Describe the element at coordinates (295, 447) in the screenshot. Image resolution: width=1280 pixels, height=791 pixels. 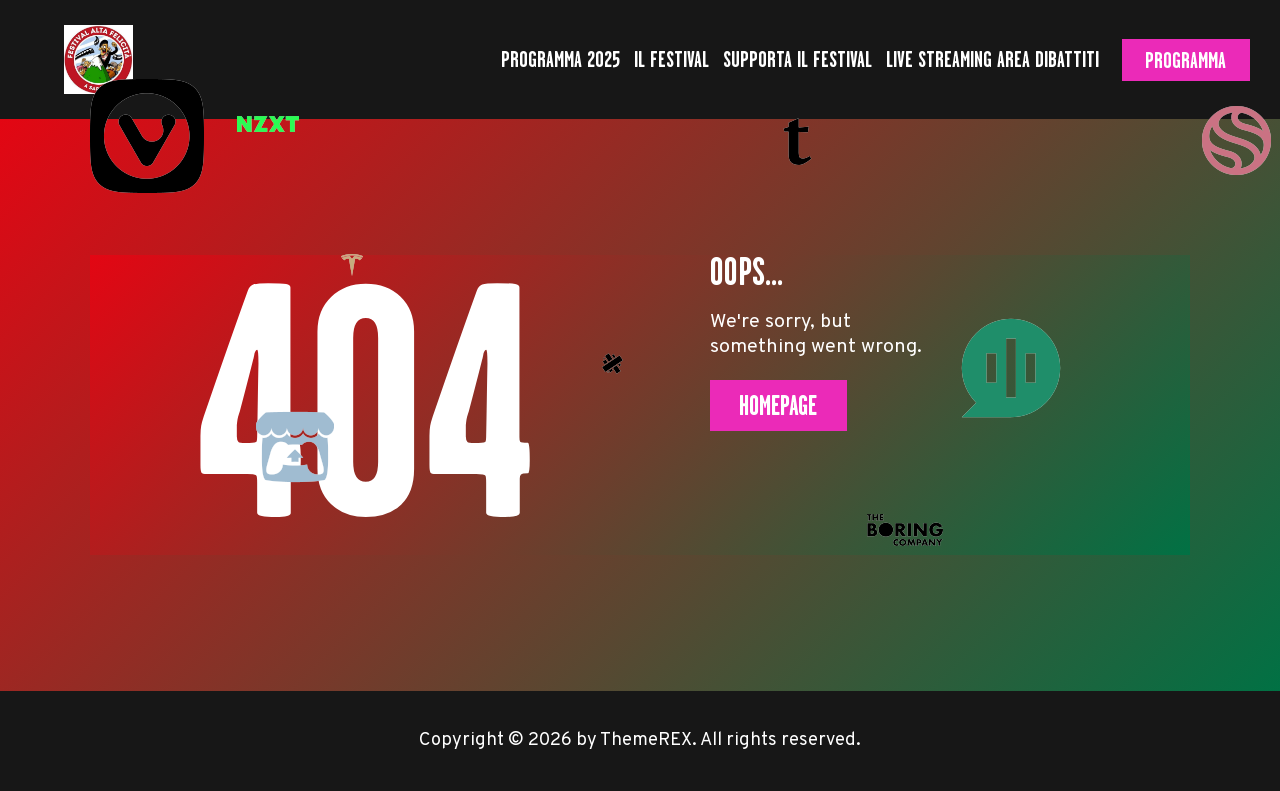
I see `visit itch.io indie game marketplace` at that location.